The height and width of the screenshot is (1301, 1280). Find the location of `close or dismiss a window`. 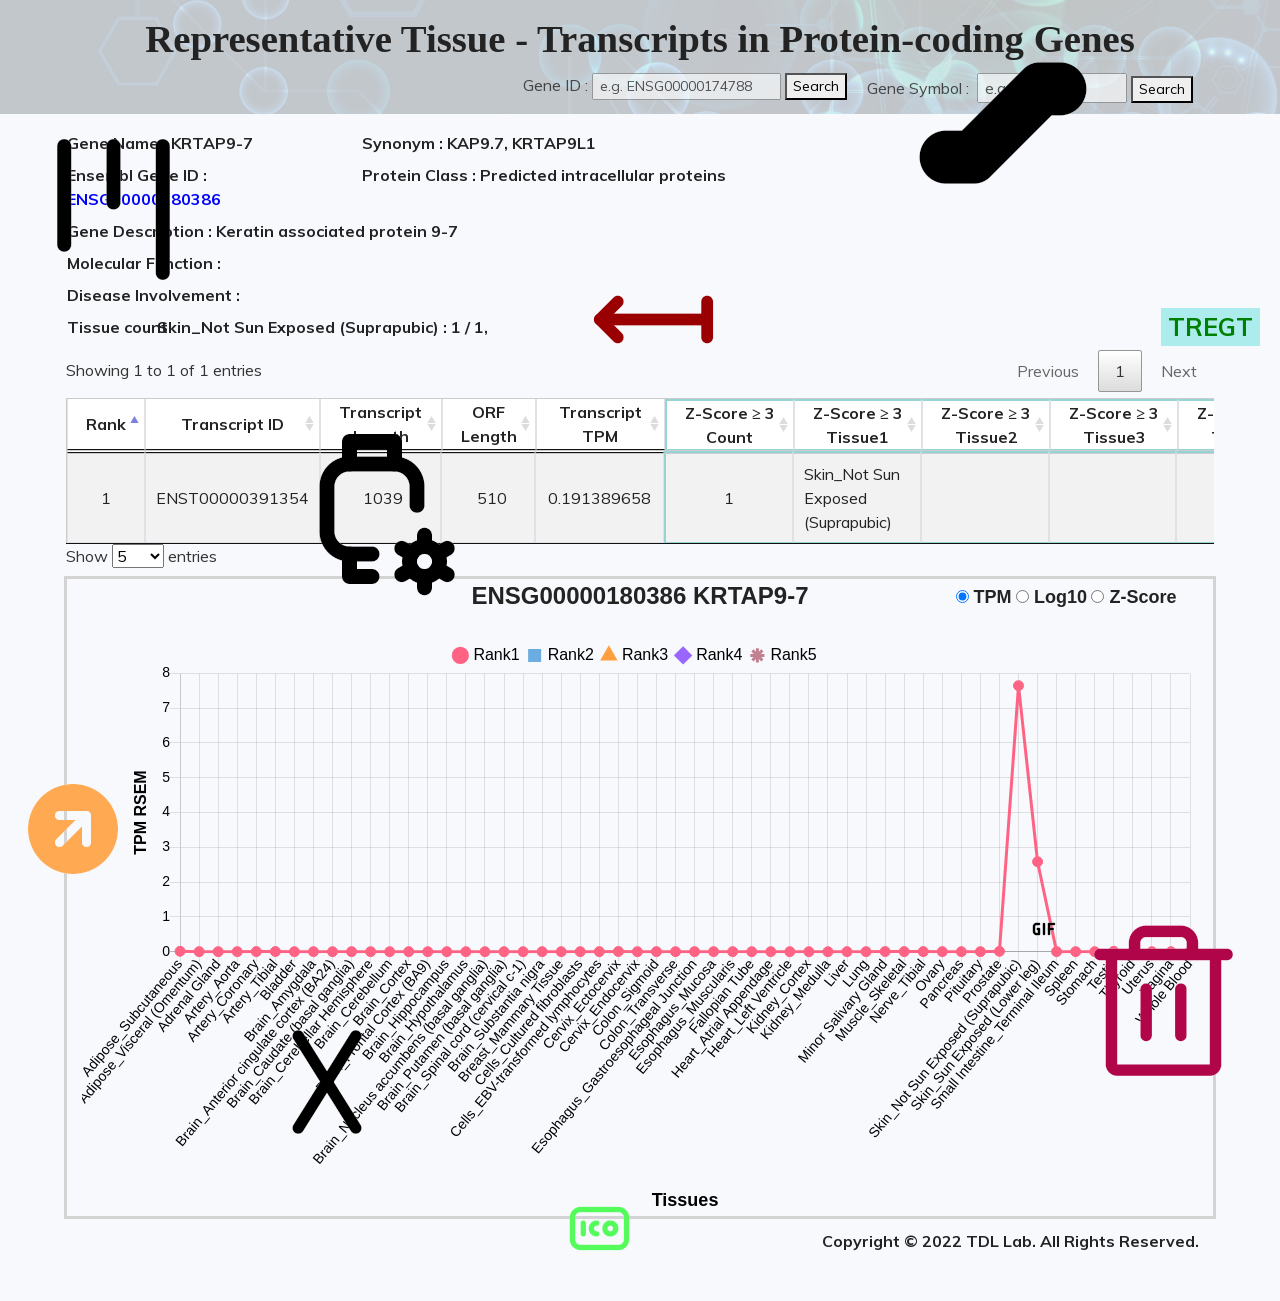

close or dismiss a window is located at coordinates (327, 1082).